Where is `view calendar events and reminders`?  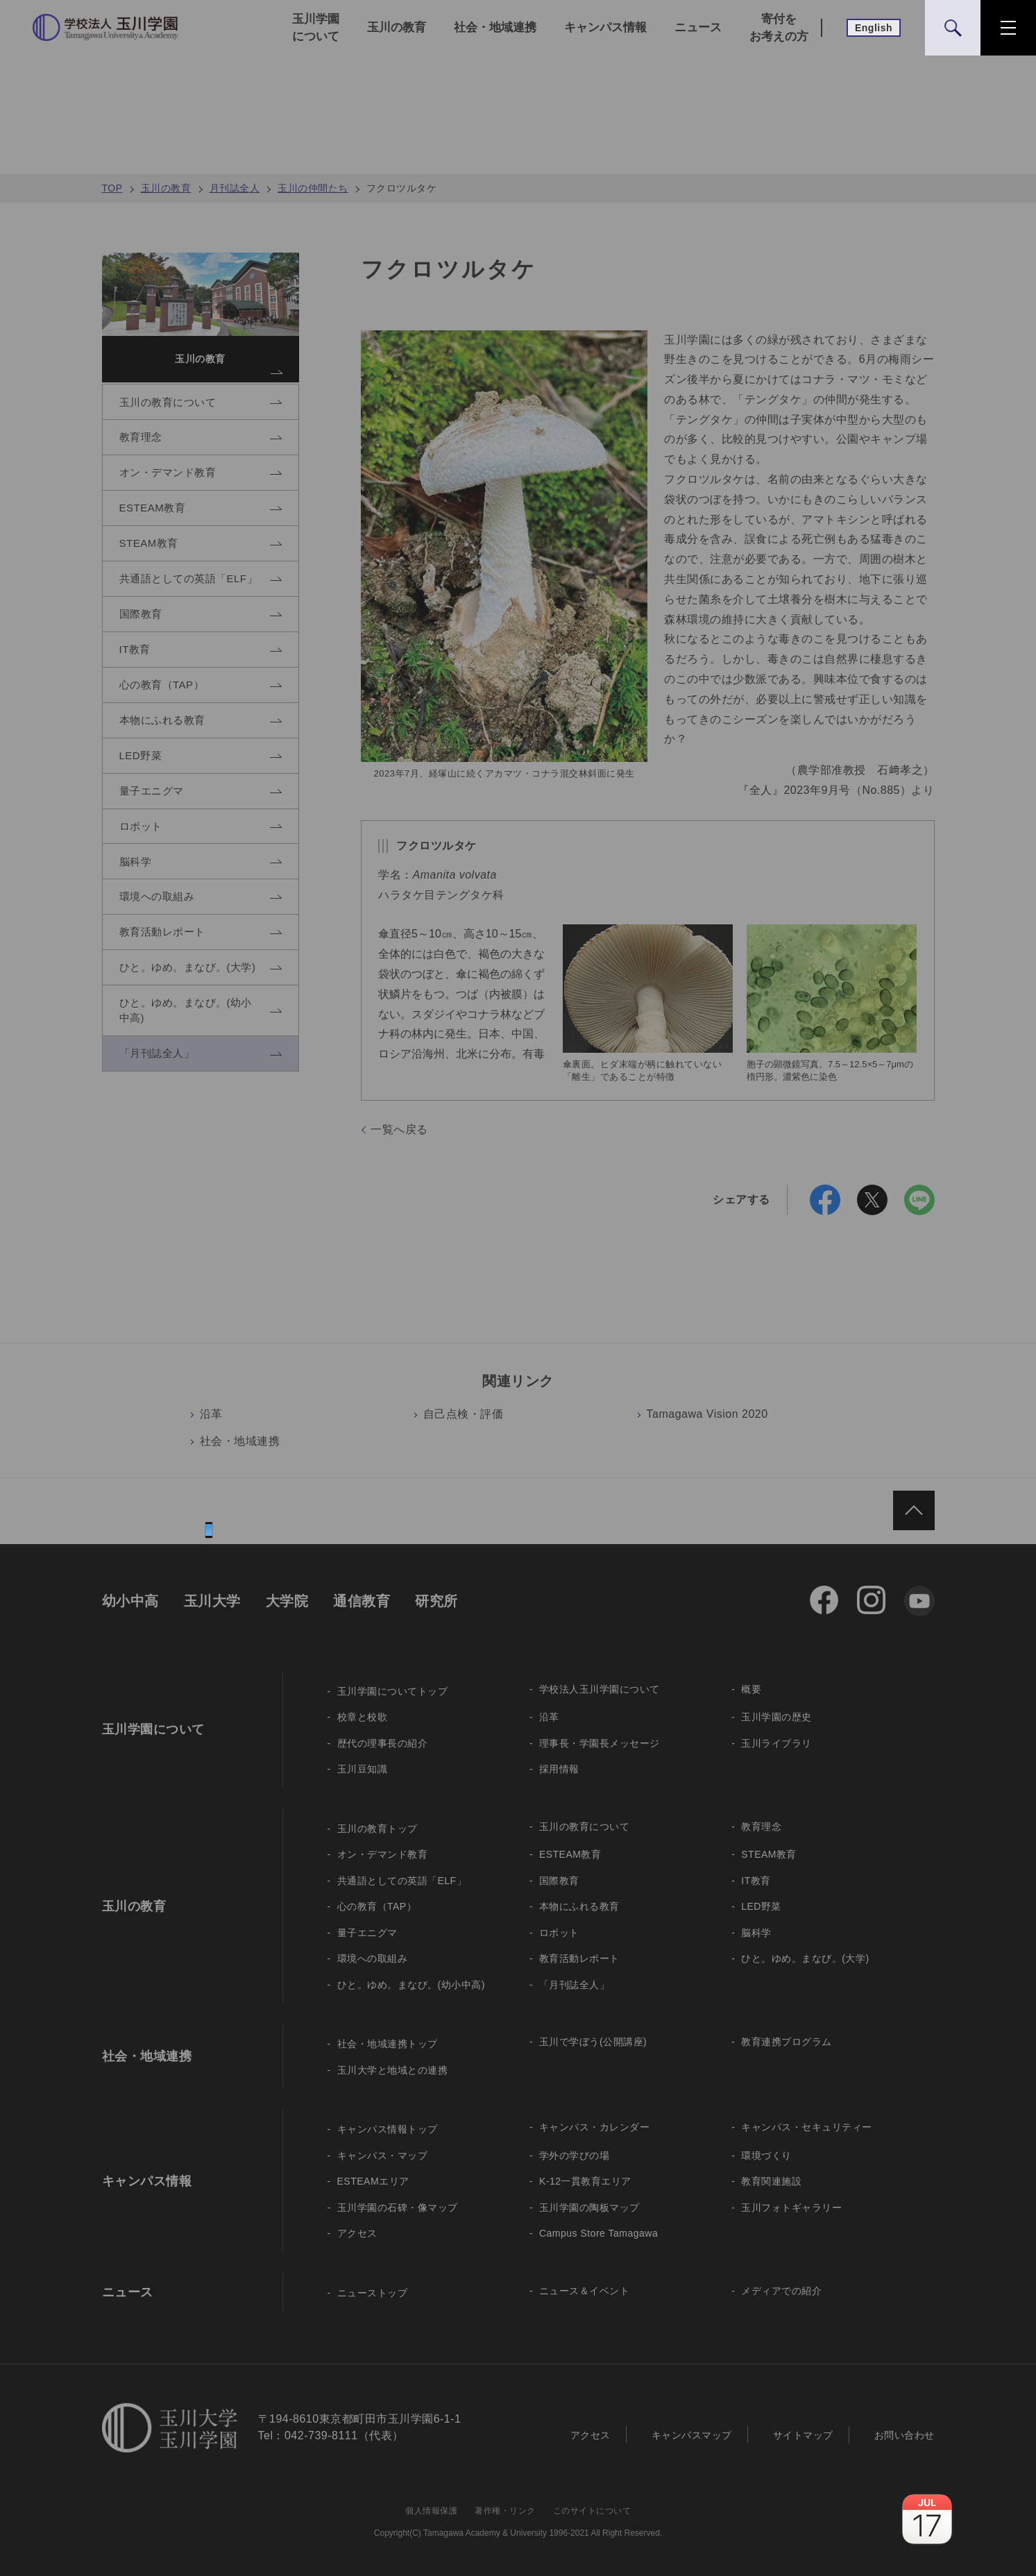
view calendar events and reminders is located at coordinates (927, 2519).